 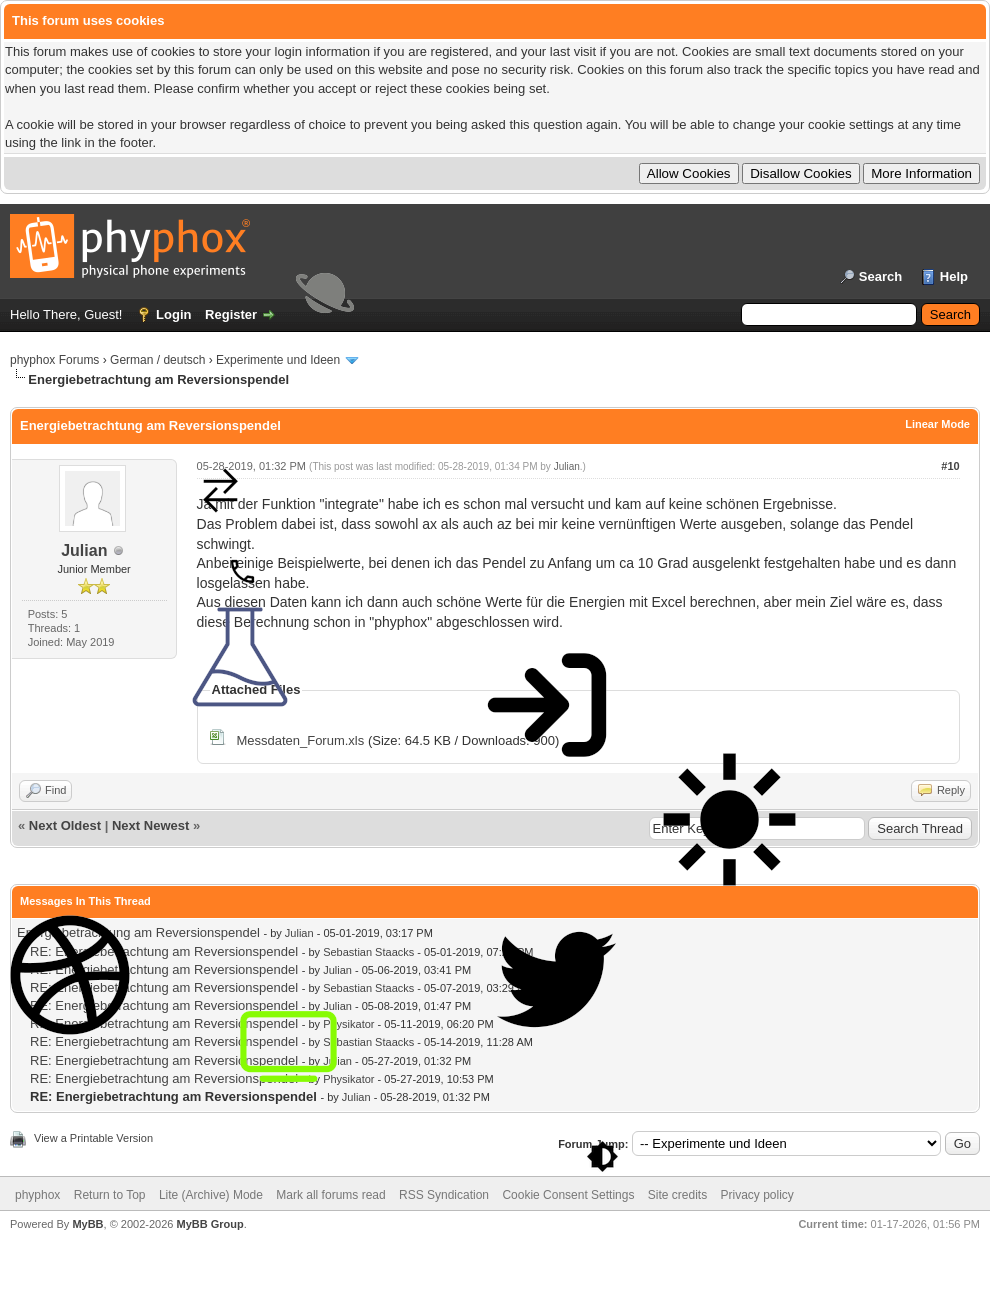 I want to click on adjust screen brightness level, so click(x=602, y=1156).